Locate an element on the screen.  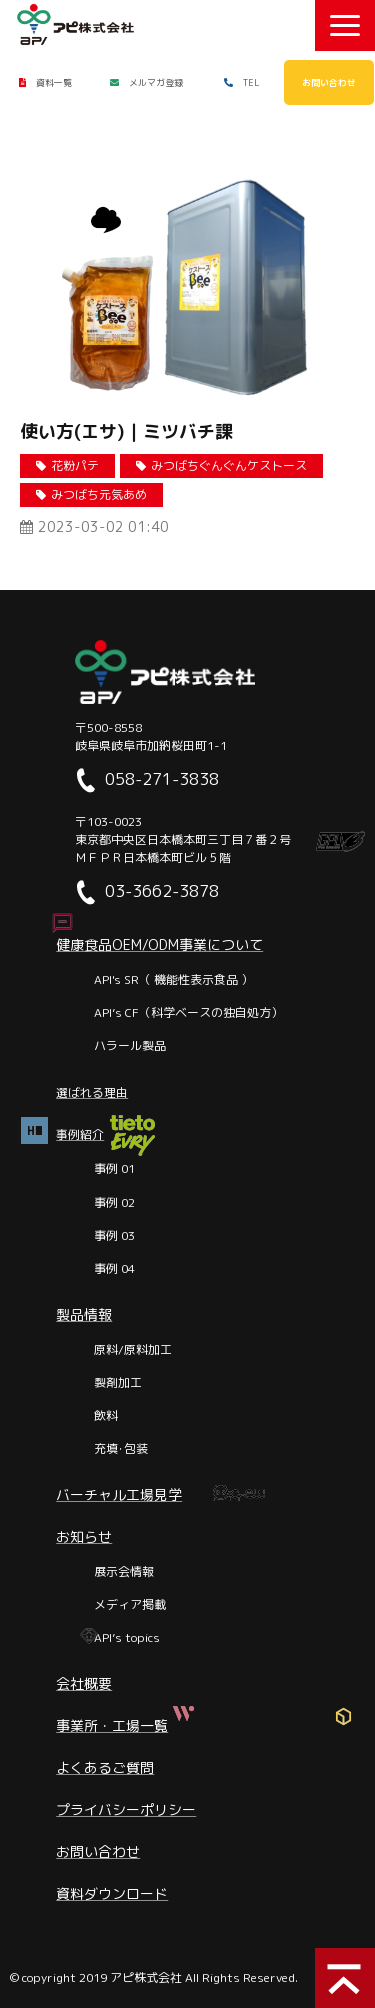
visit Tietoevry website or services is located at coordinates (132, 1135).